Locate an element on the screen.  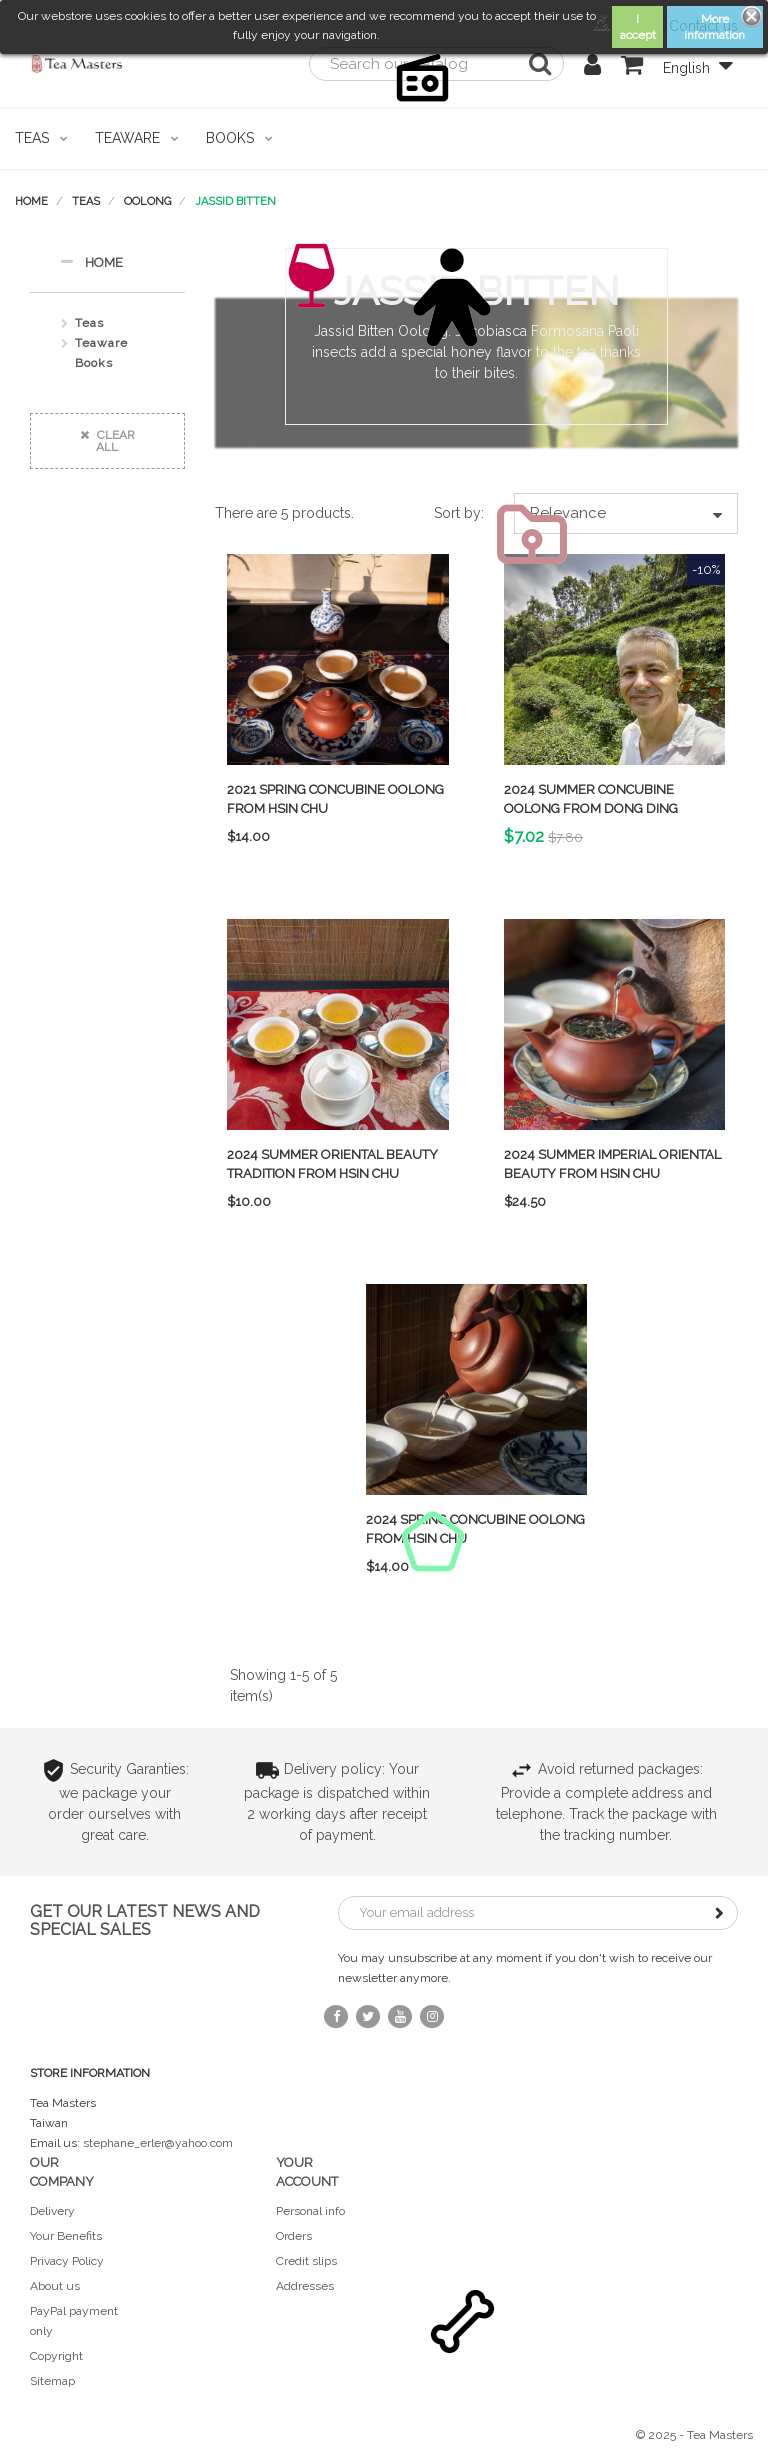
view your profile is located at coordinates (452, 299).